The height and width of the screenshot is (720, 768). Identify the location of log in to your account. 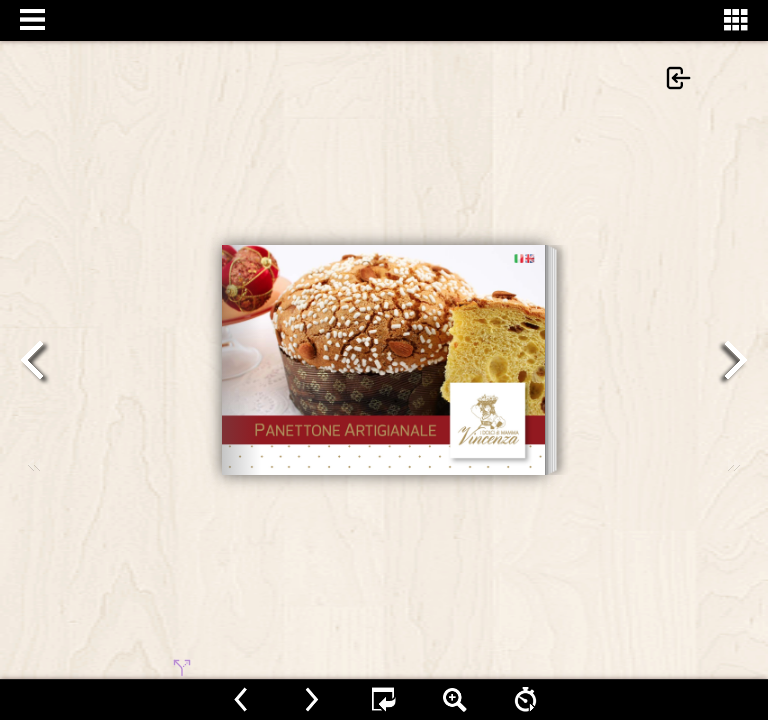
(678, 78).